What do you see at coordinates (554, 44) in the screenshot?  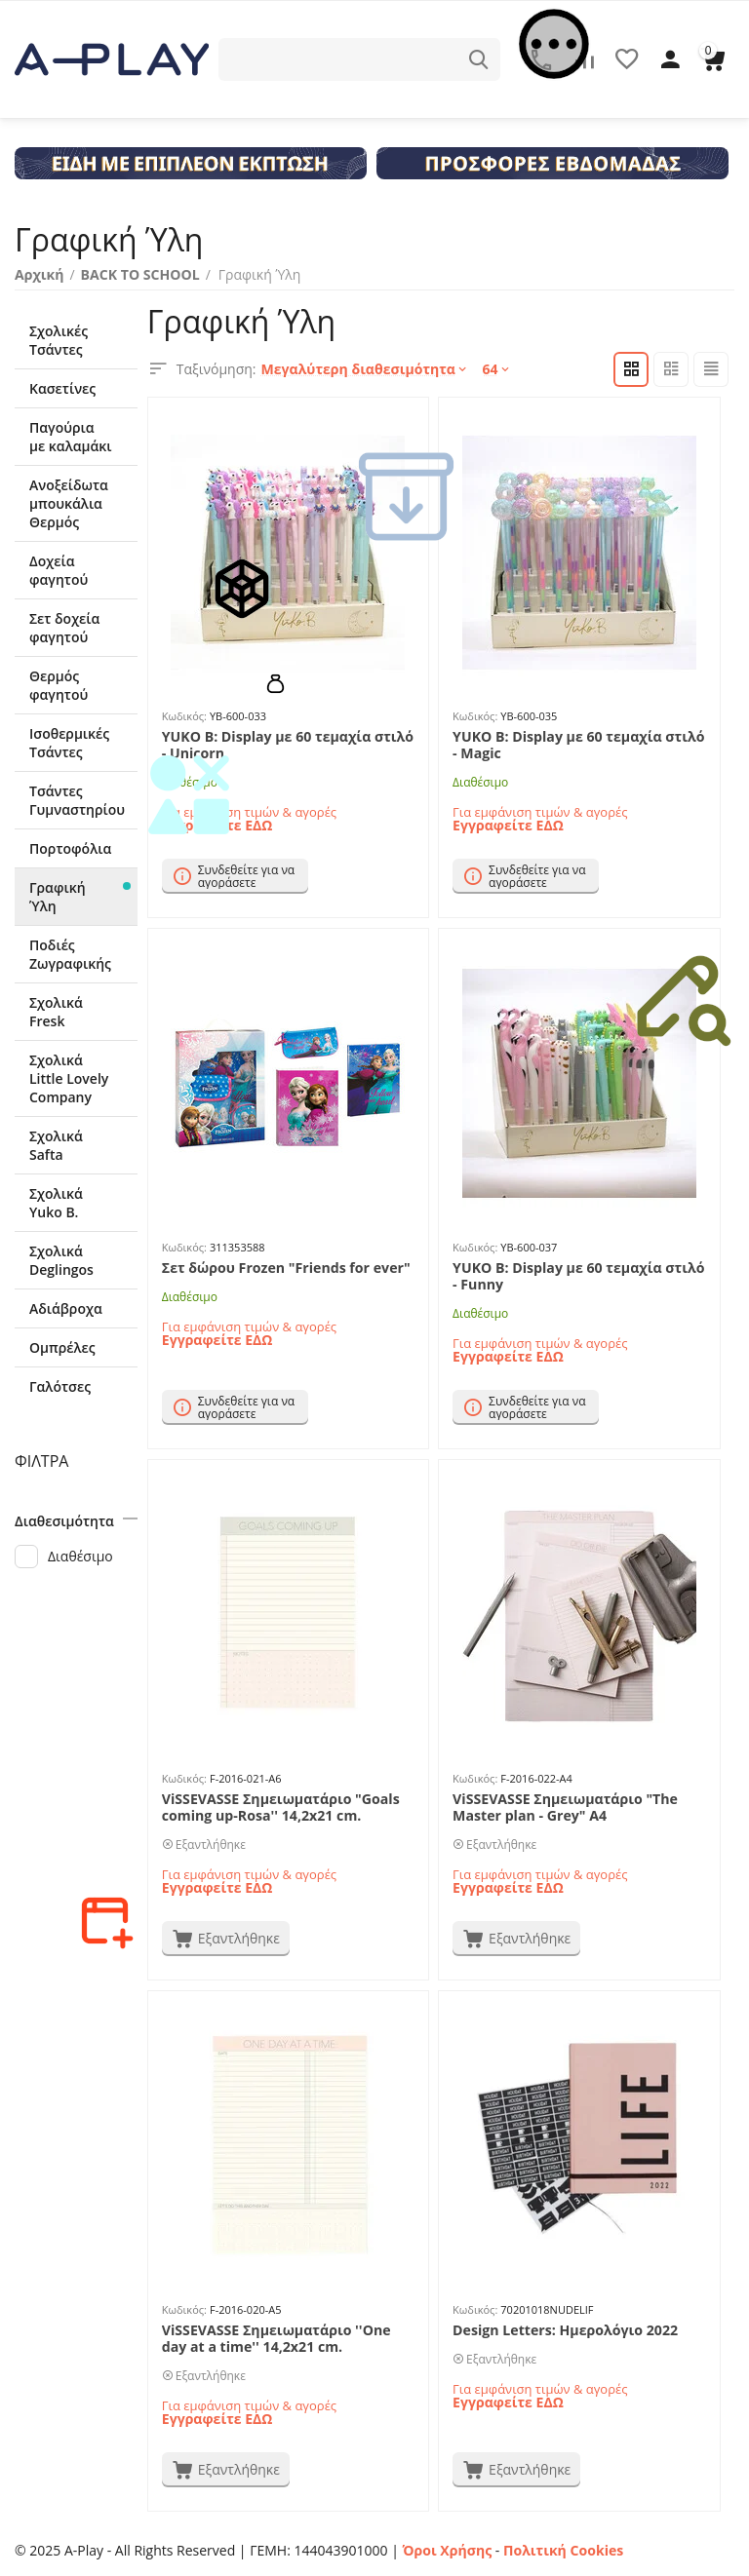 I see `view more options or actions` at bounding box center [554, 44].